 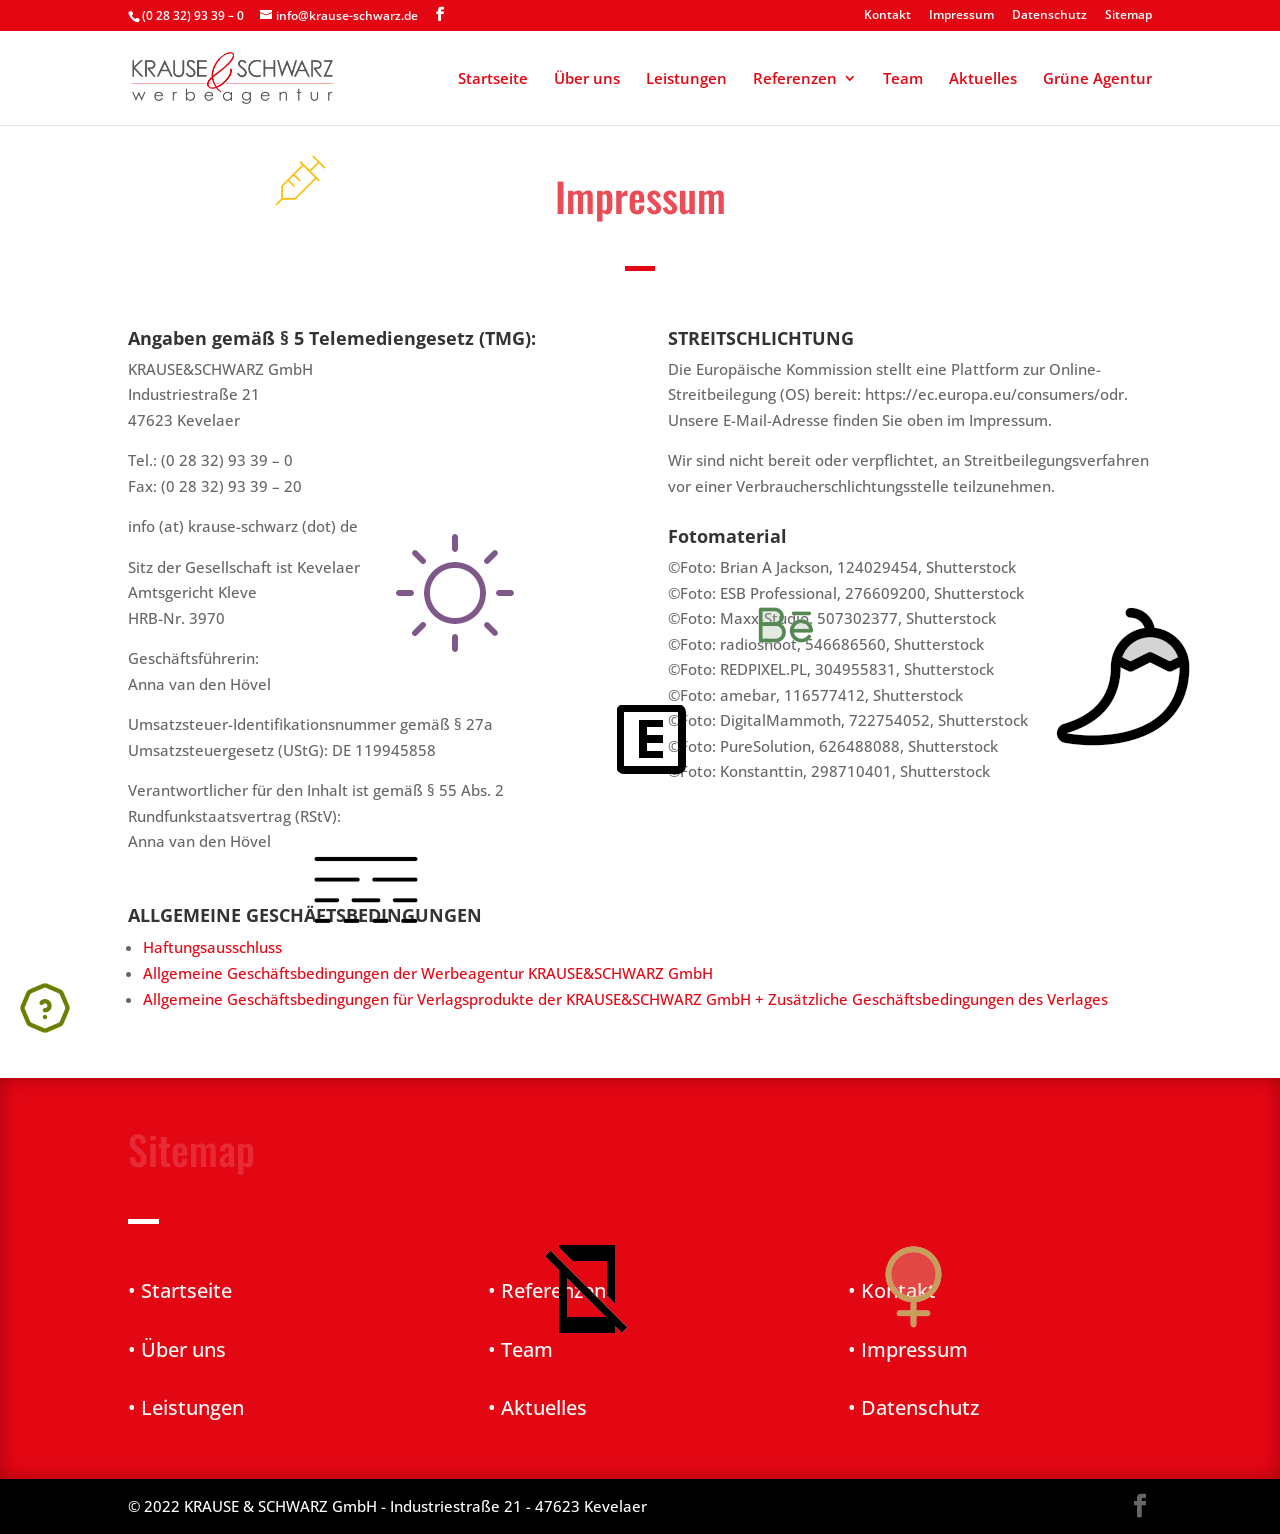 I want to click on disable mobile device or phone features, so click(x=587, y=1289).